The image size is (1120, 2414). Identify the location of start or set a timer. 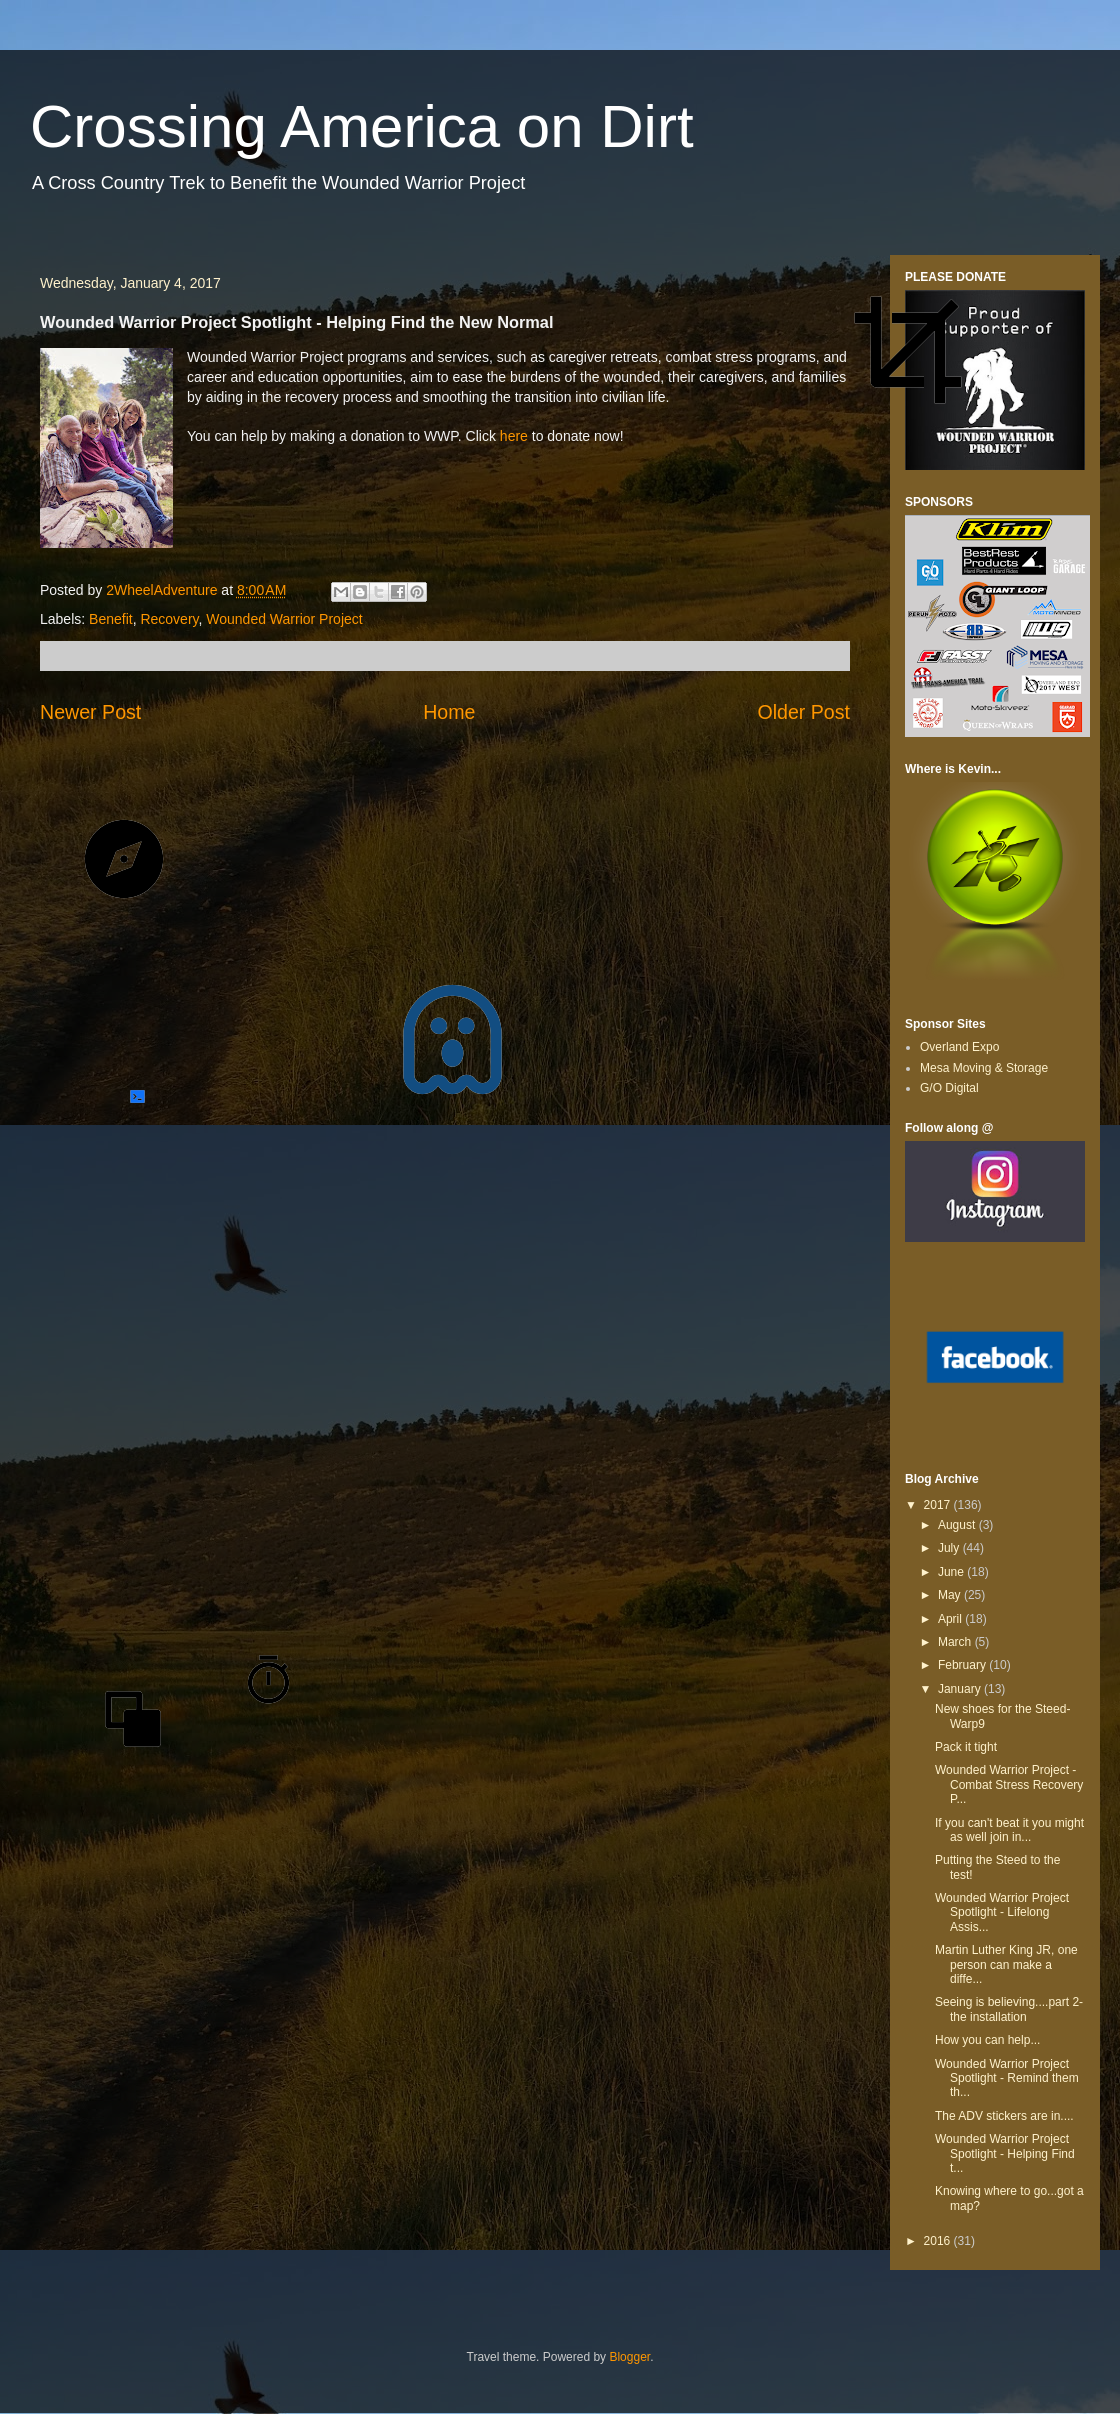
(268, 1680).